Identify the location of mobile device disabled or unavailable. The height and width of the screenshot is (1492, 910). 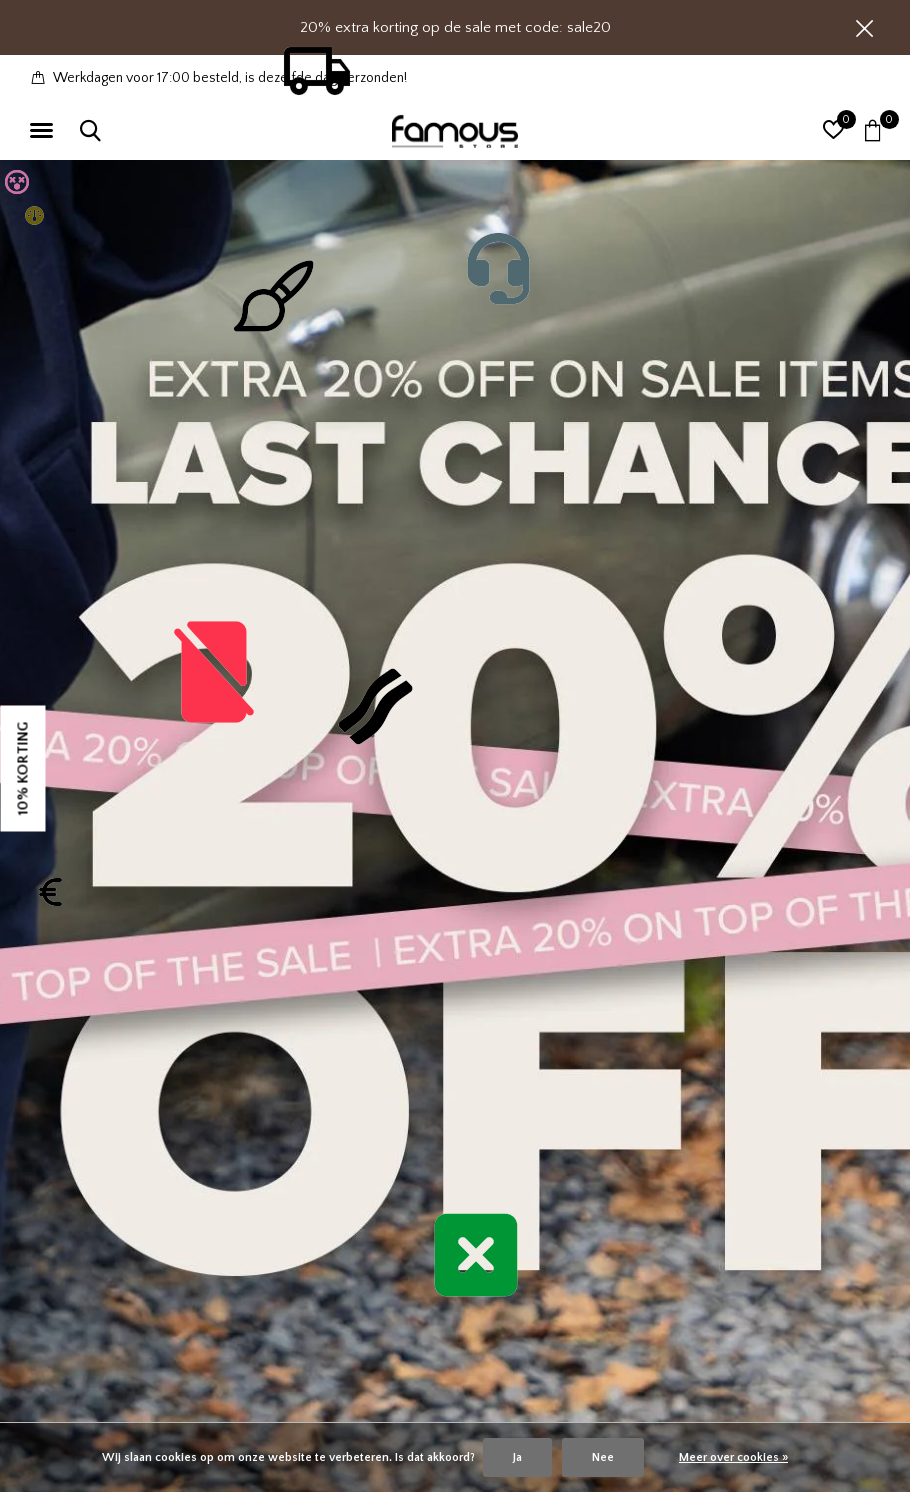
(214, 672).